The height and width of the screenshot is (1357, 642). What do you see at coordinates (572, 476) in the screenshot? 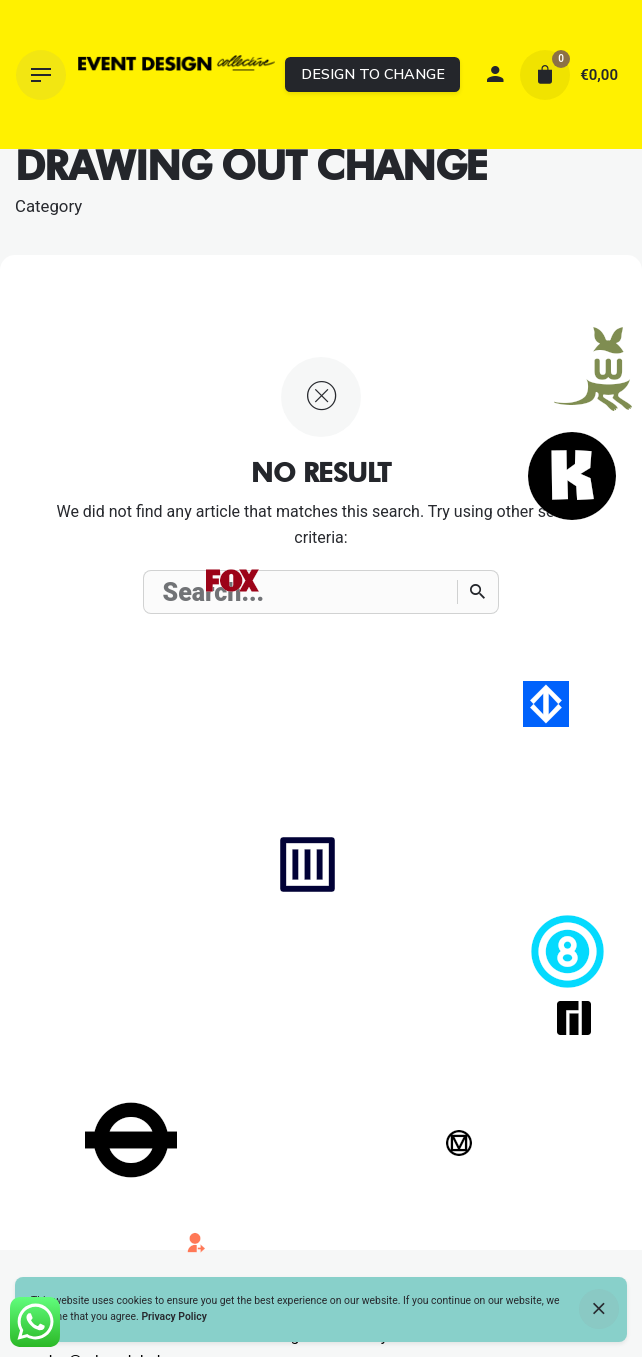
I see `konva javascript library logo` at bounding box center [572, 476].